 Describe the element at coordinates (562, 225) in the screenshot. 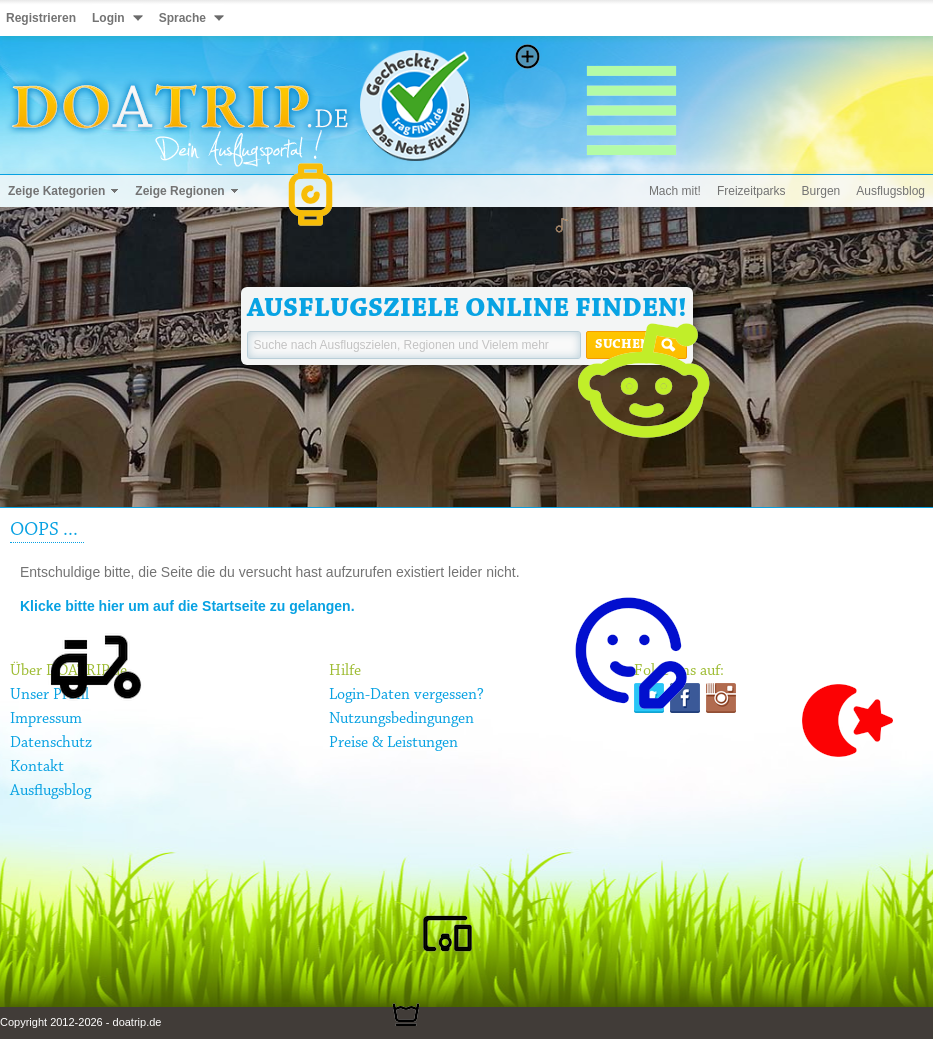

I see `access music or audio player` at that location.